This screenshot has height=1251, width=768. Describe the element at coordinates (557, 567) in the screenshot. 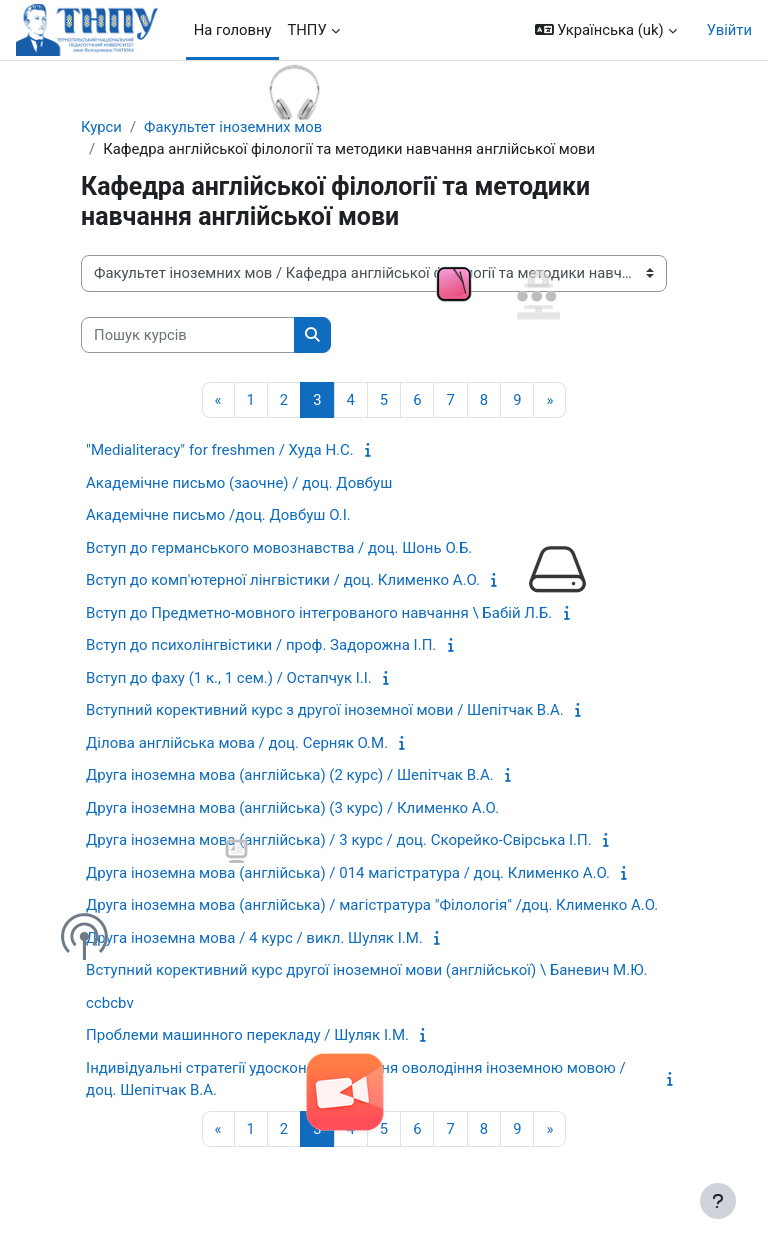

I see `eject or safely remove external drive` at that location.